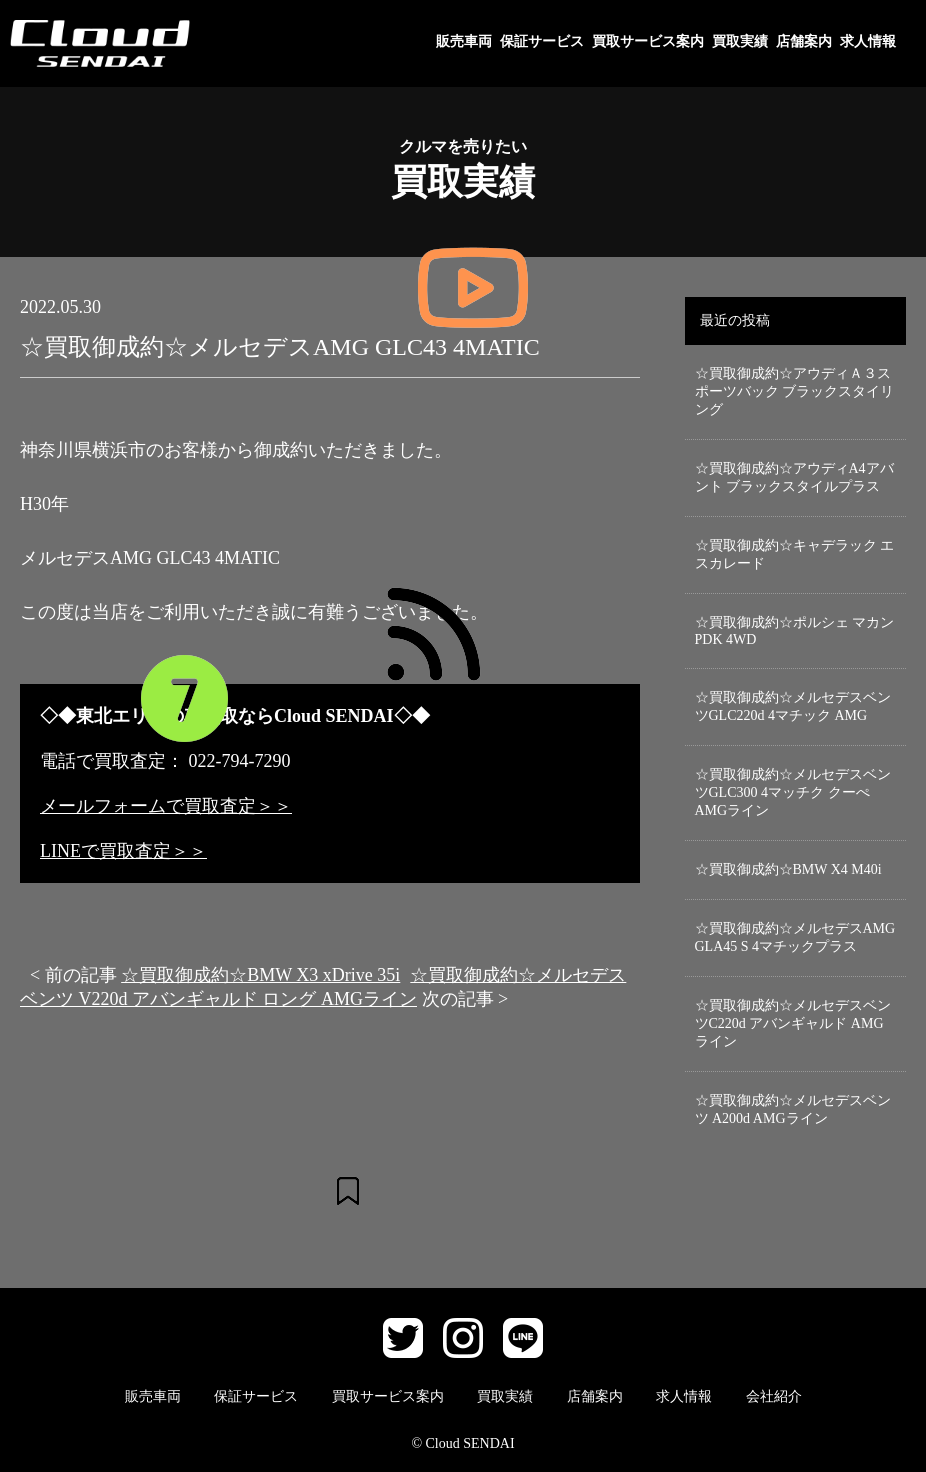  Describe the element at coordinates (427, 640) in the screenshot. I see `subscribe to RSS feed` at that location.